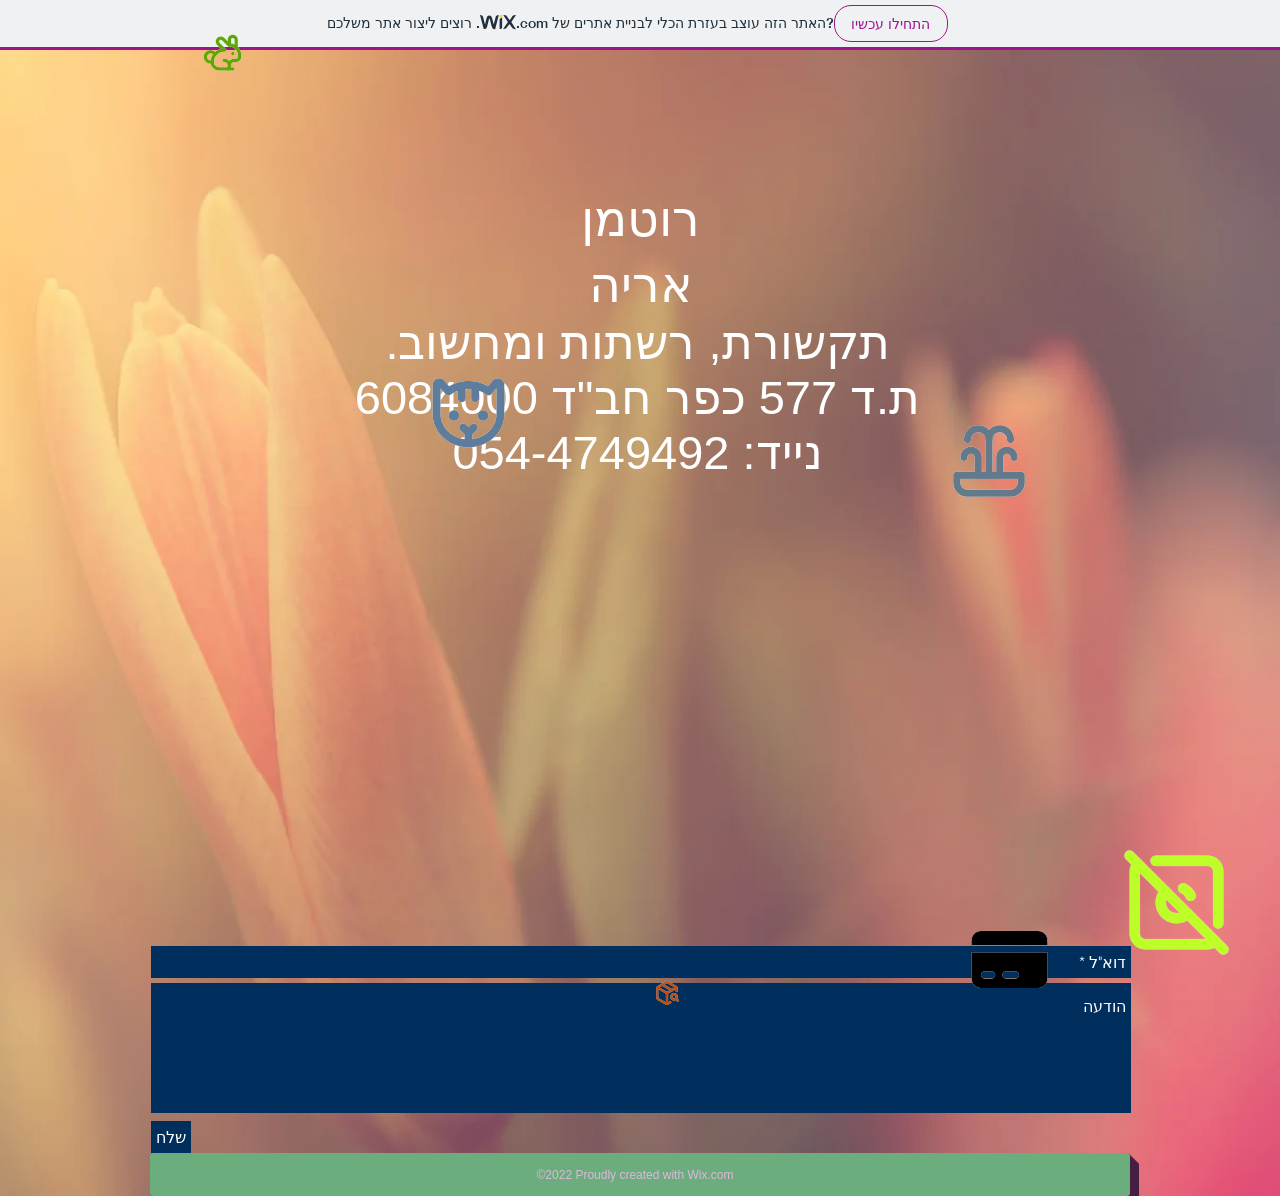 The height and width of the screenshot is (1196, 1280). Describe the element at coordinates (989, 461) in the screenshot. I see `locate nearby fountains or water features` at that location.